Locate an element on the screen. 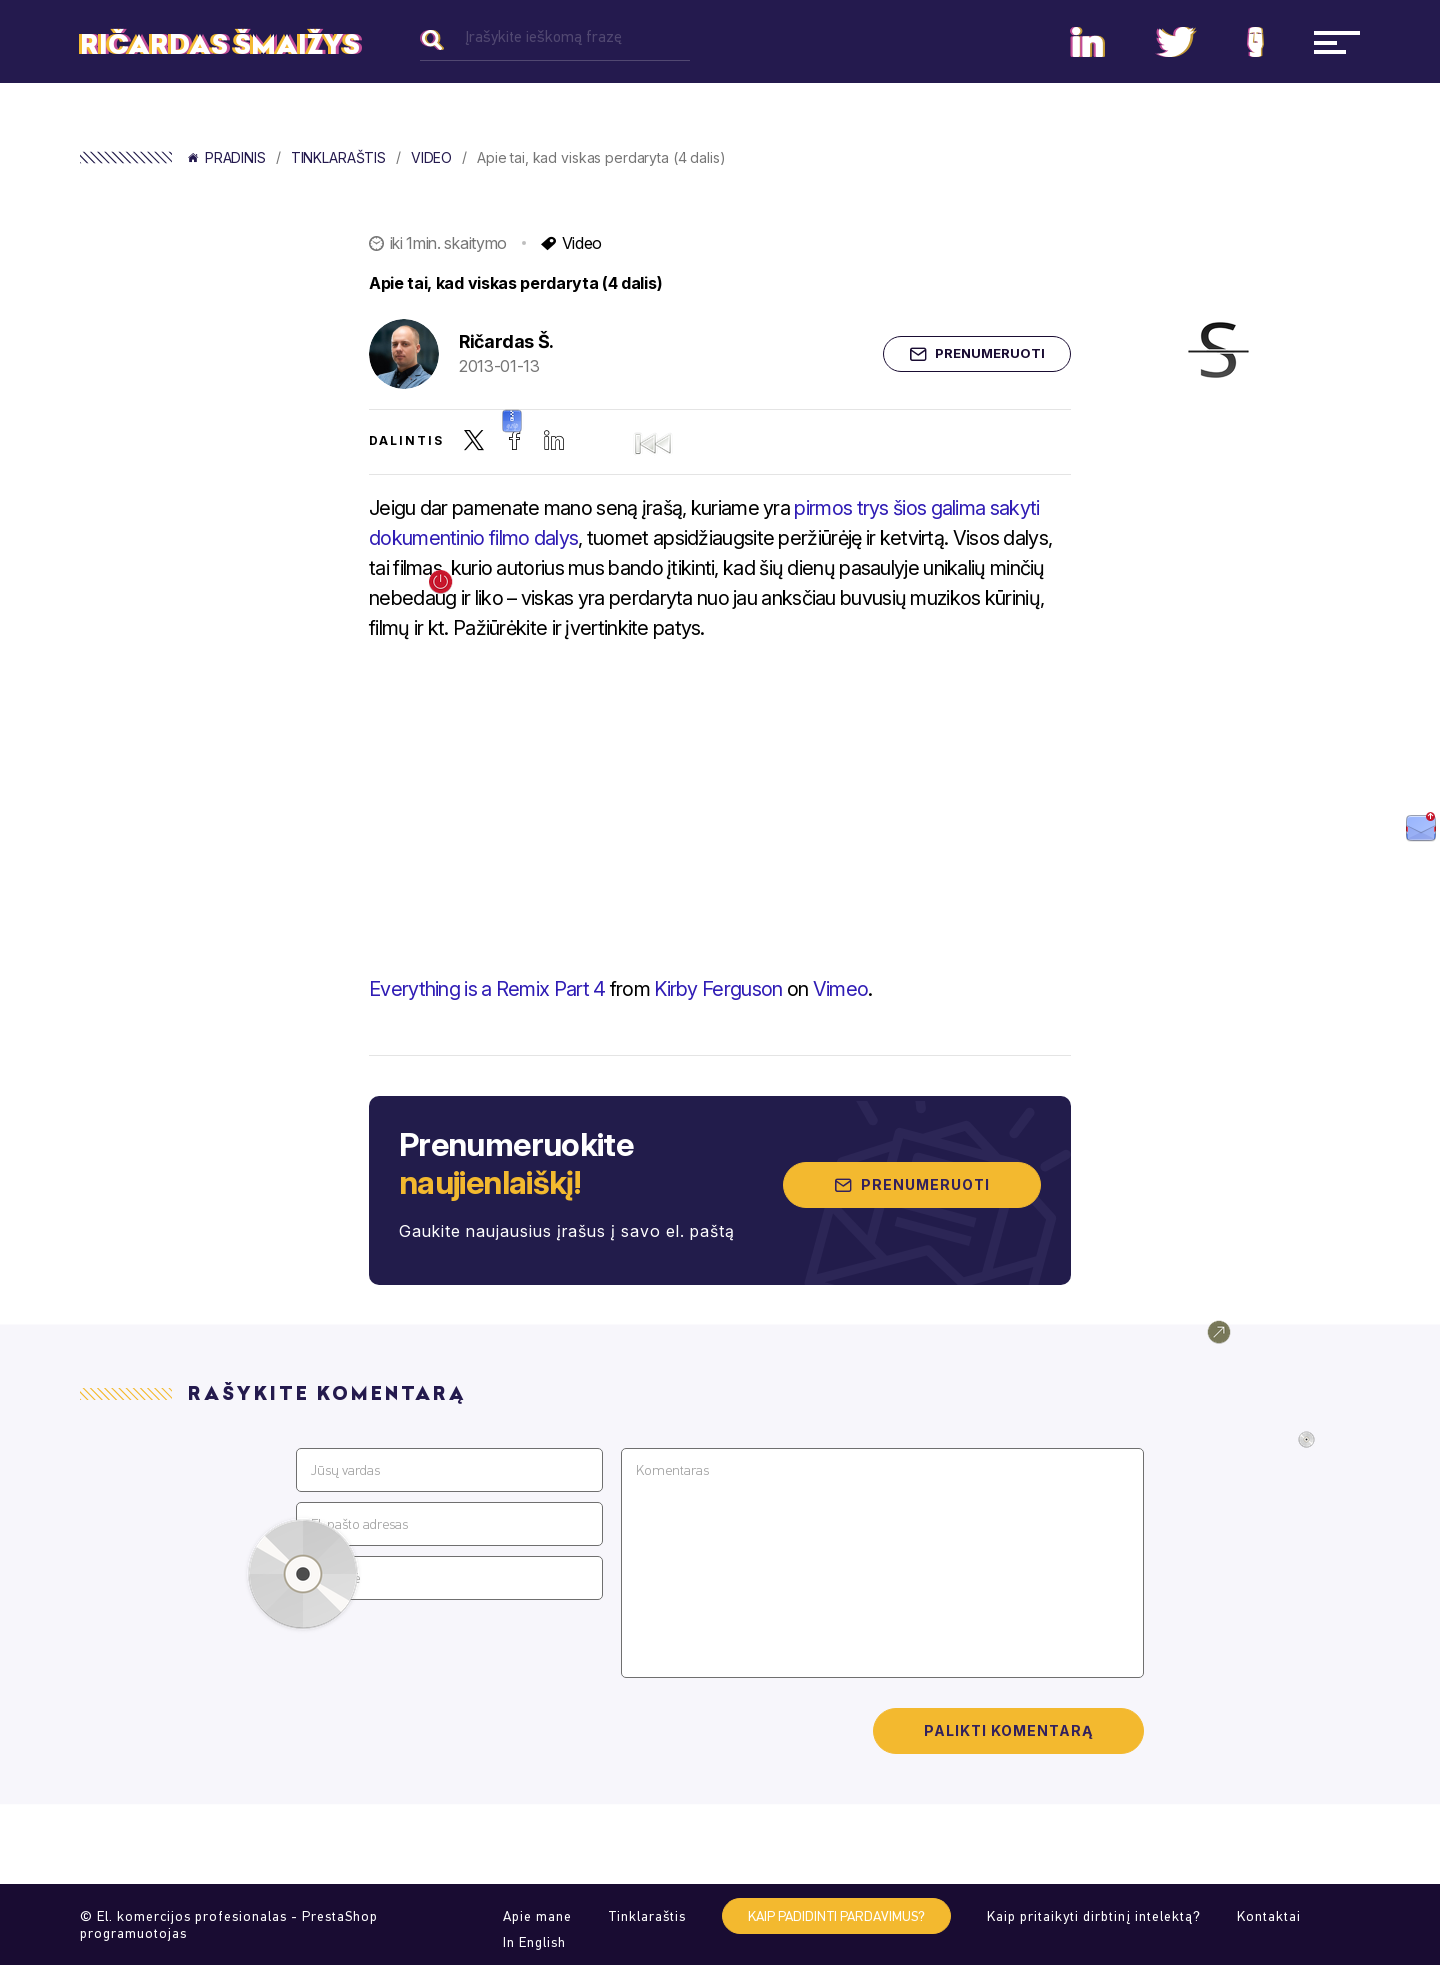 The image size is (1440, 1965). shut down or power off the system is located at coordinates (441, 582).